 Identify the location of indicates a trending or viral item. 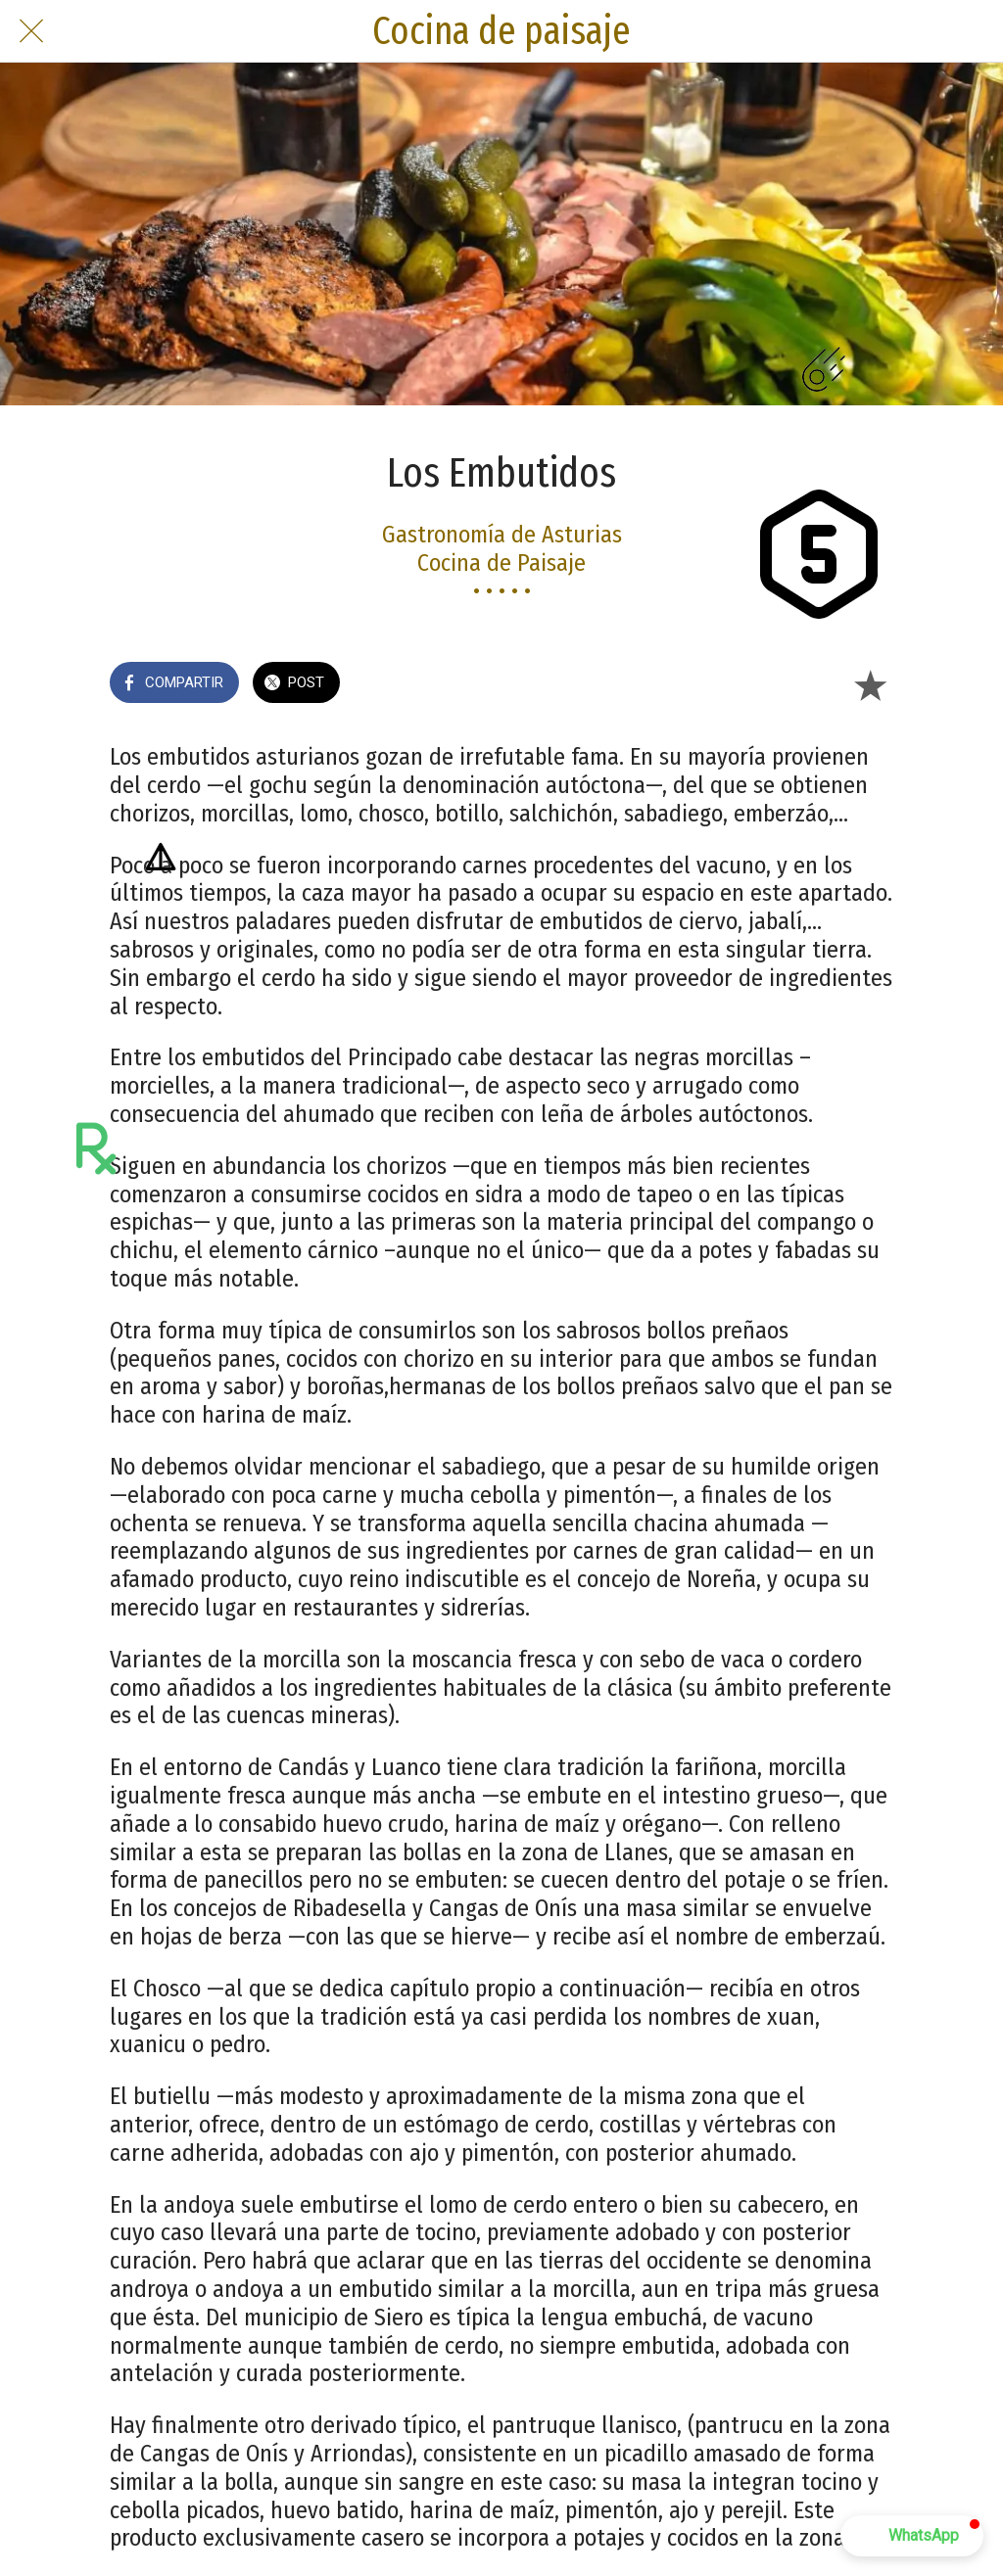
(824, 370).